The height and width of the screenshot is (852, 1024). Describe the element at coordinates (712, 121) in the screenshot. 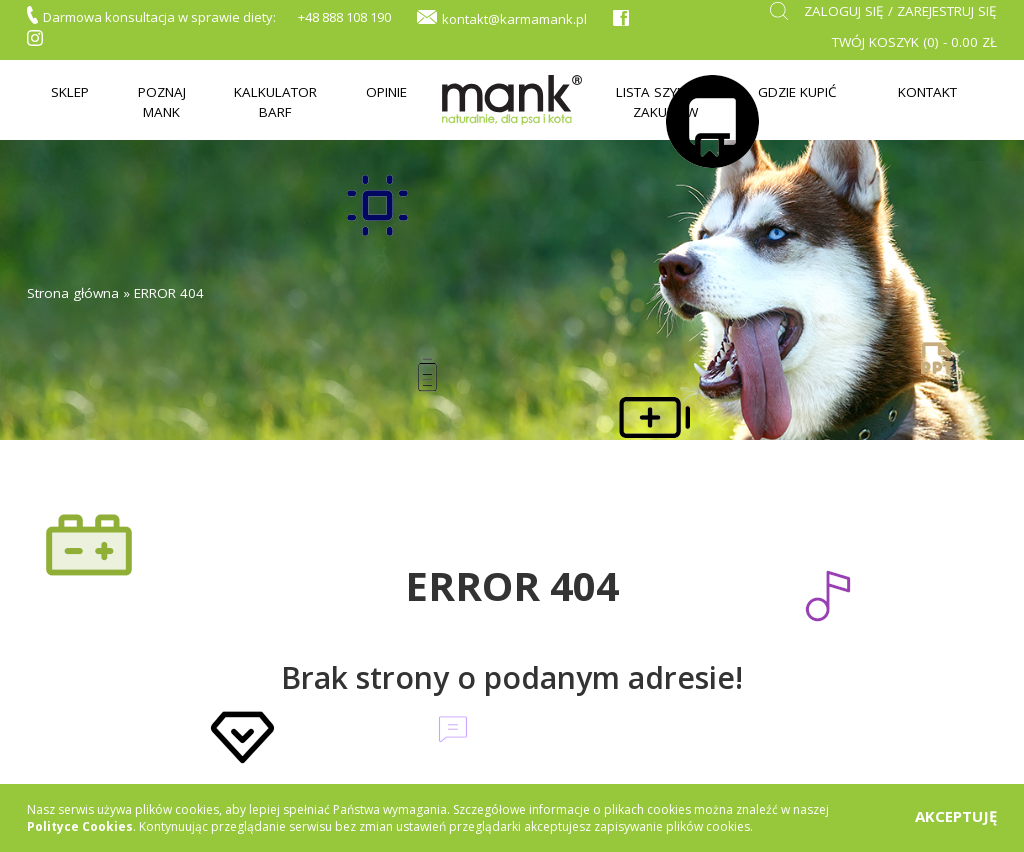

I see `repository activity in your feed` at that location.